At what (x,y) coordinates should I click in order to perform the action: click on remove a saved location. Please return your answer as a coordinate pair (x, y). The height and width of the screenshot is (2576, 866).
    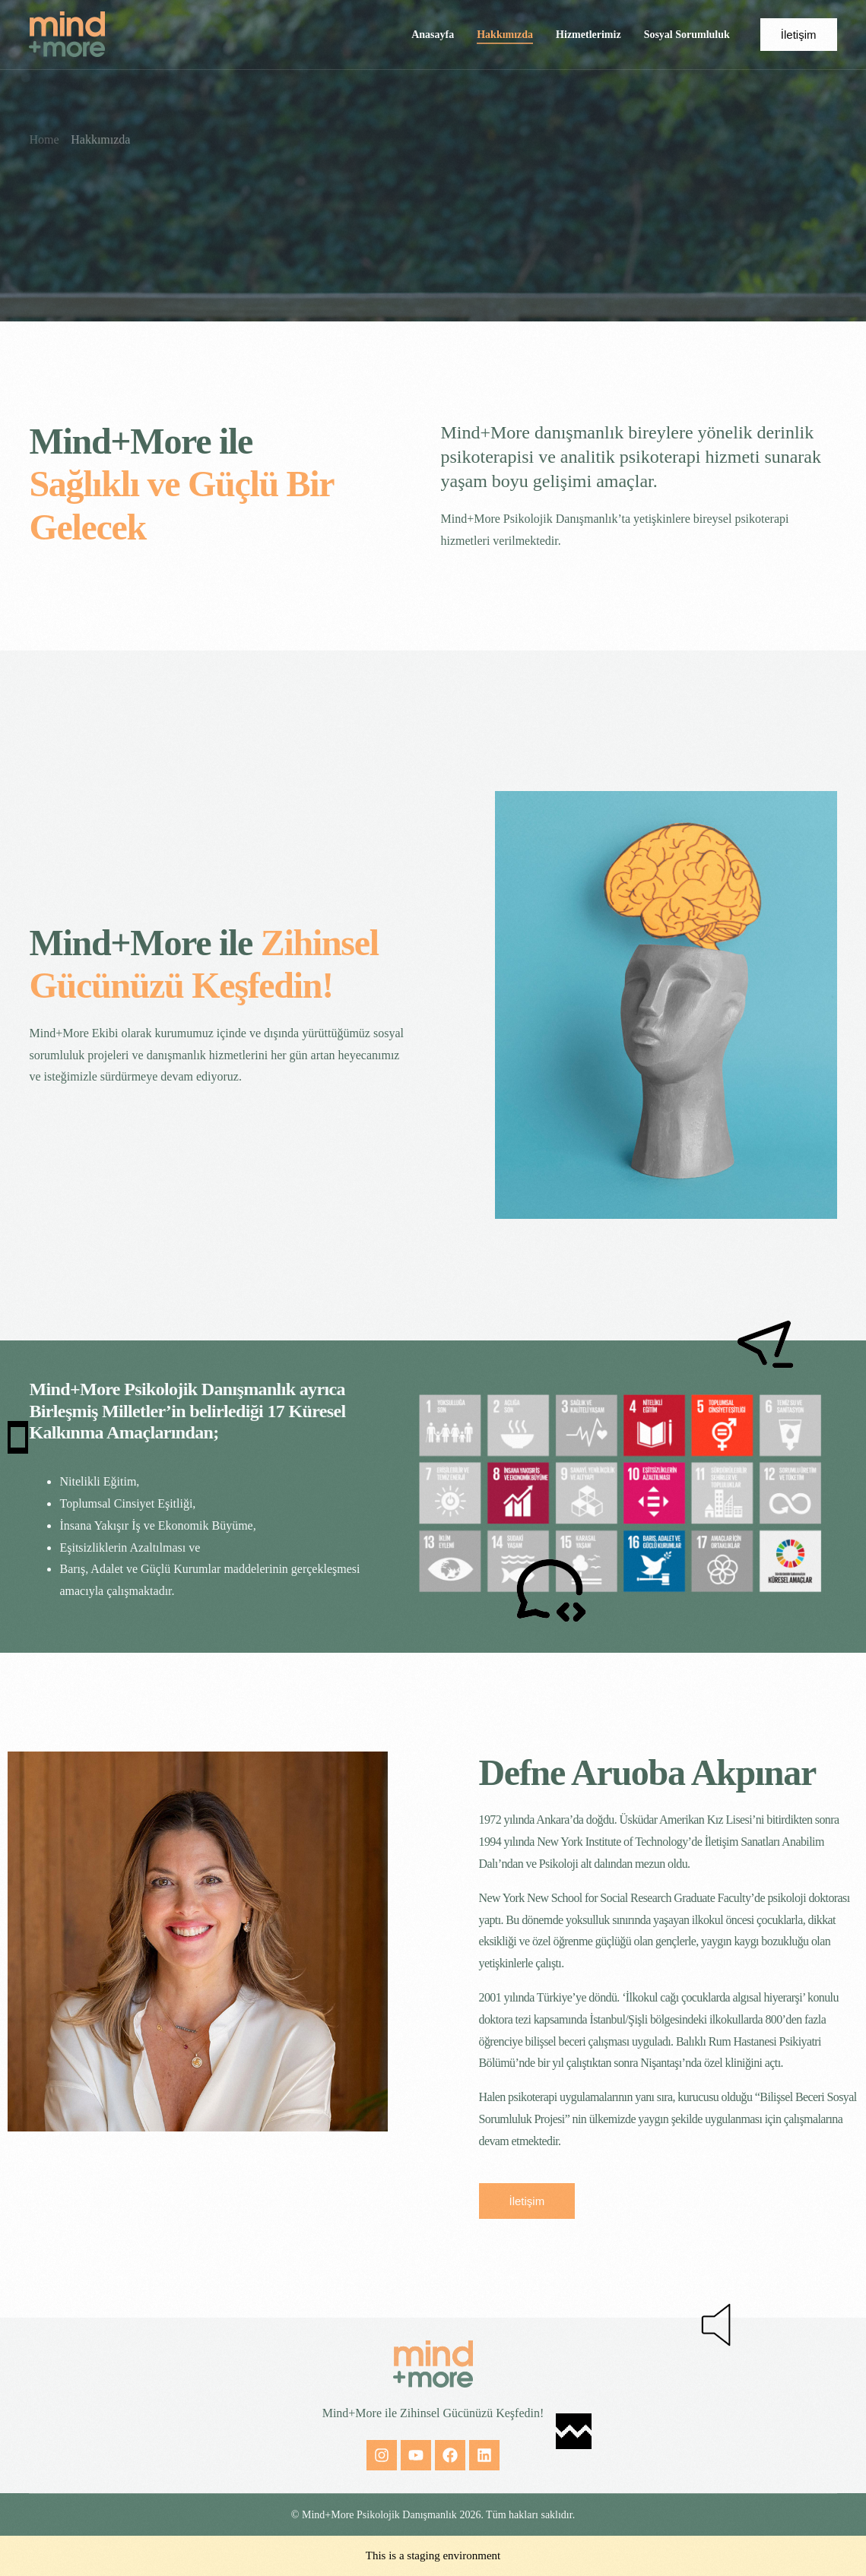
    Looking at the image, I should click on (764, 1347).